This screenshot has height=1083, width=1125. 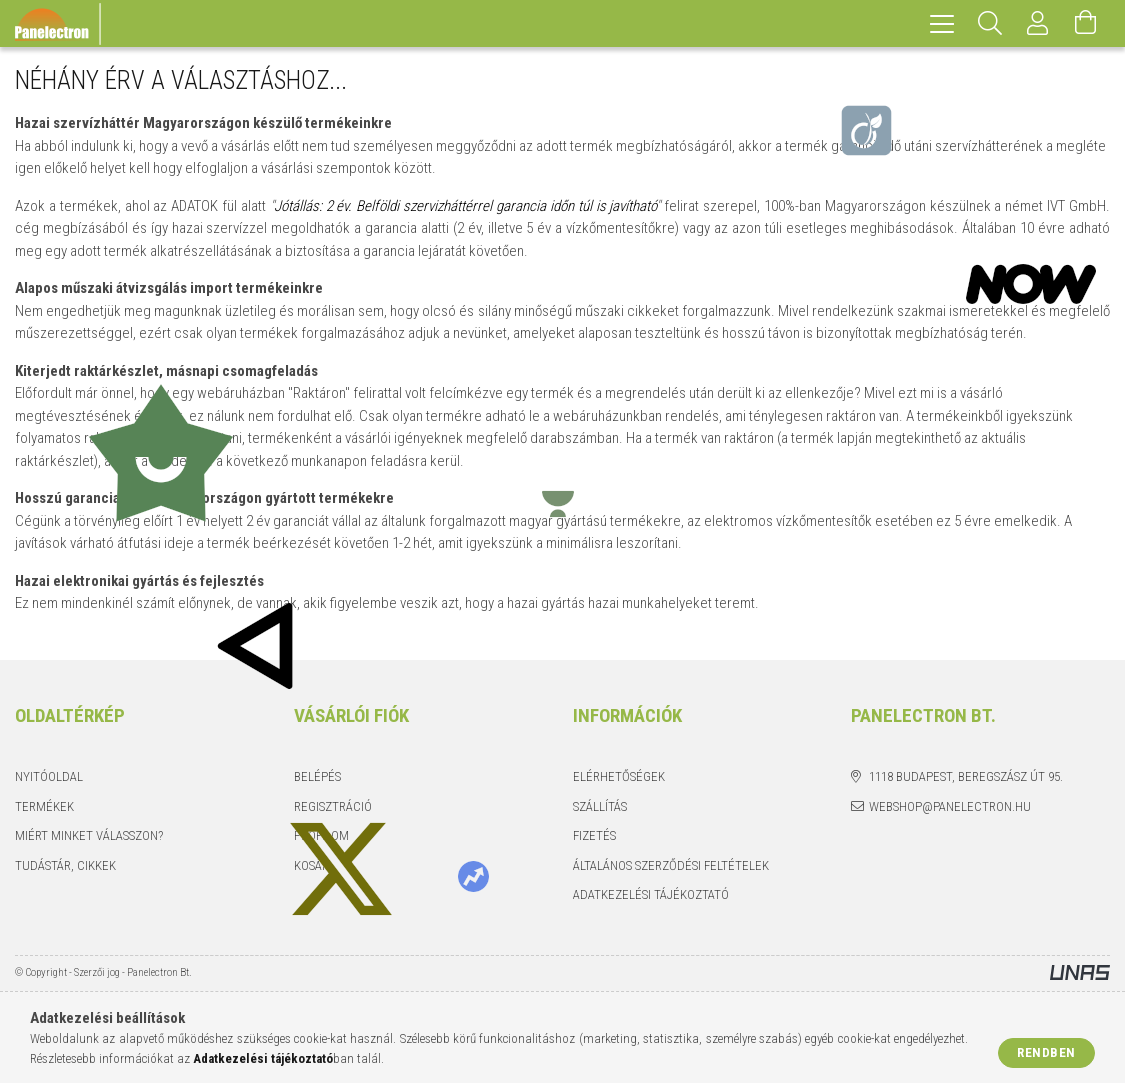 What do you see at coordinates (161, 457) in the screenshot?
I see `indicates a favorite or starred item with positive feedback` at bounding box center [161, 457].